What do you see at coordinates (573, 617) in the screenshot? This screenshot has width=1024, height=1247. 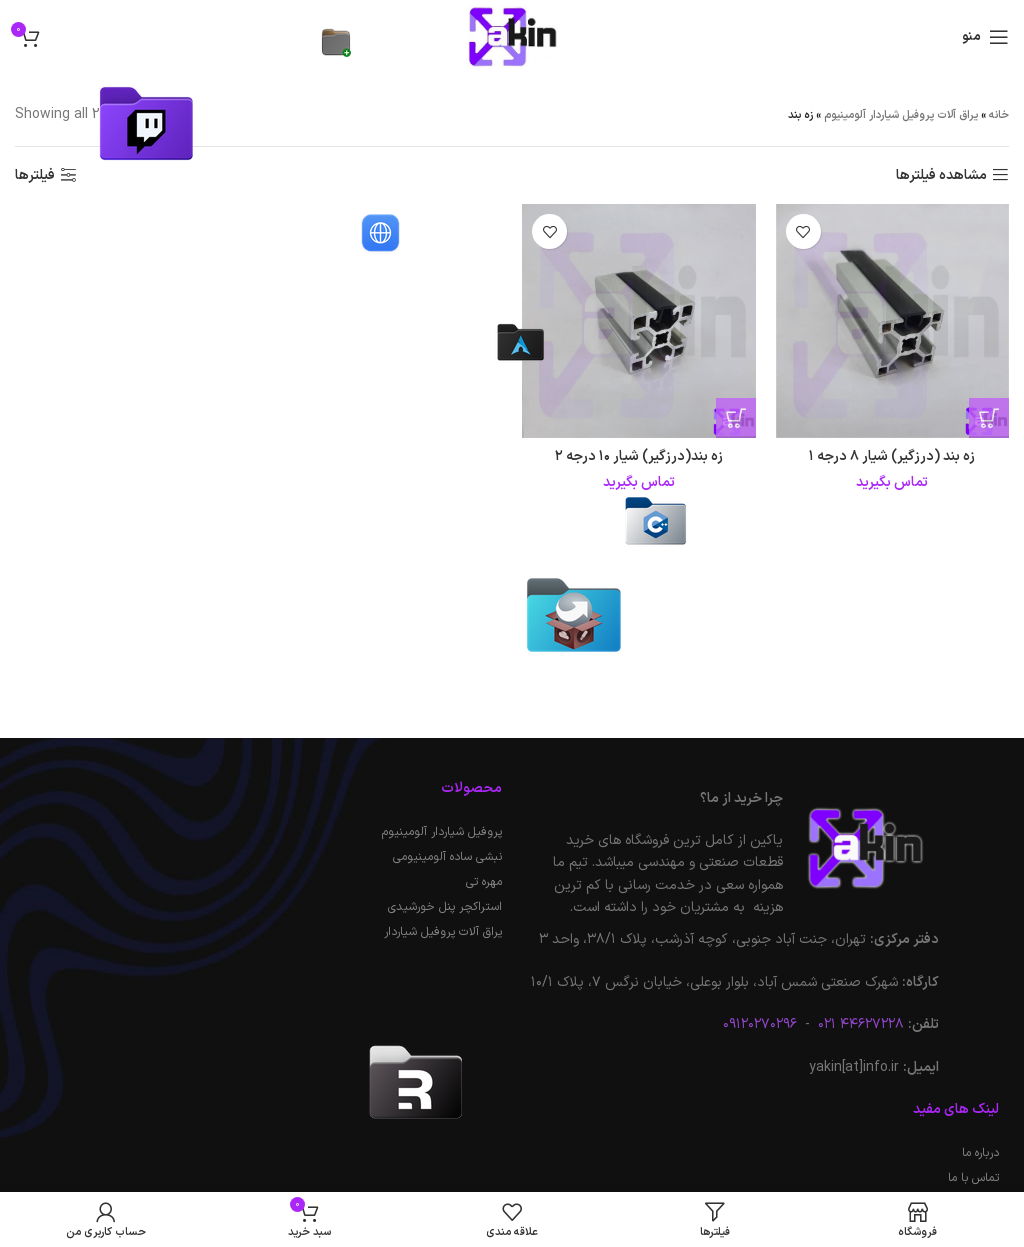 I see `folder containing portableapps packages` at bounding box center [573, 617].